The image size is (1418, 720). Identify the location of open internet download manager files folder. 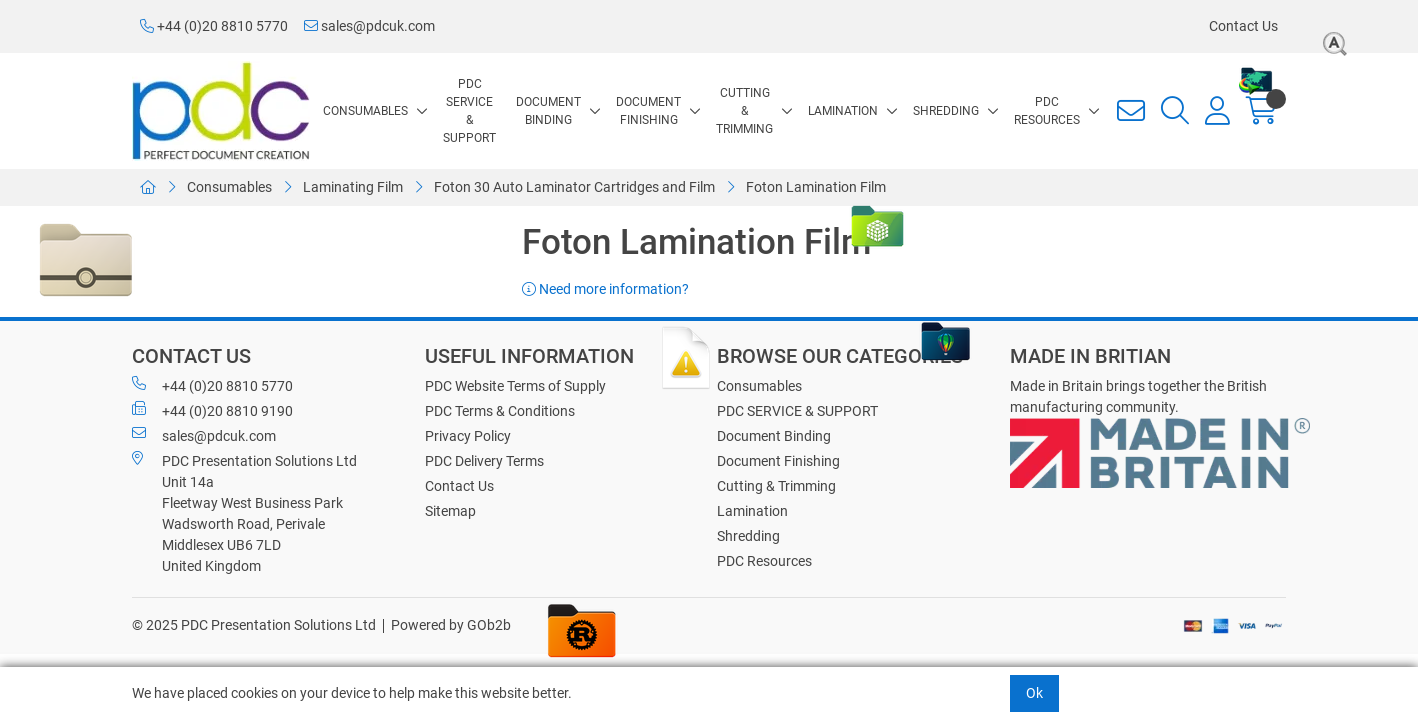
(1256, 80).